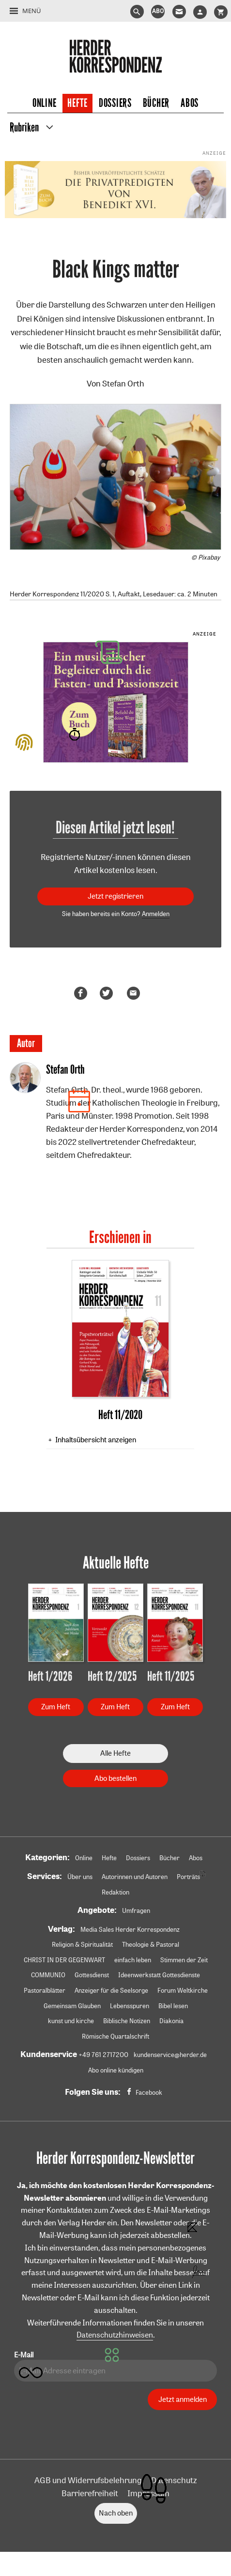 This screenshot has width=231, height=2576. I want to click on indicates kotlin programming language, so click(192, 2227).